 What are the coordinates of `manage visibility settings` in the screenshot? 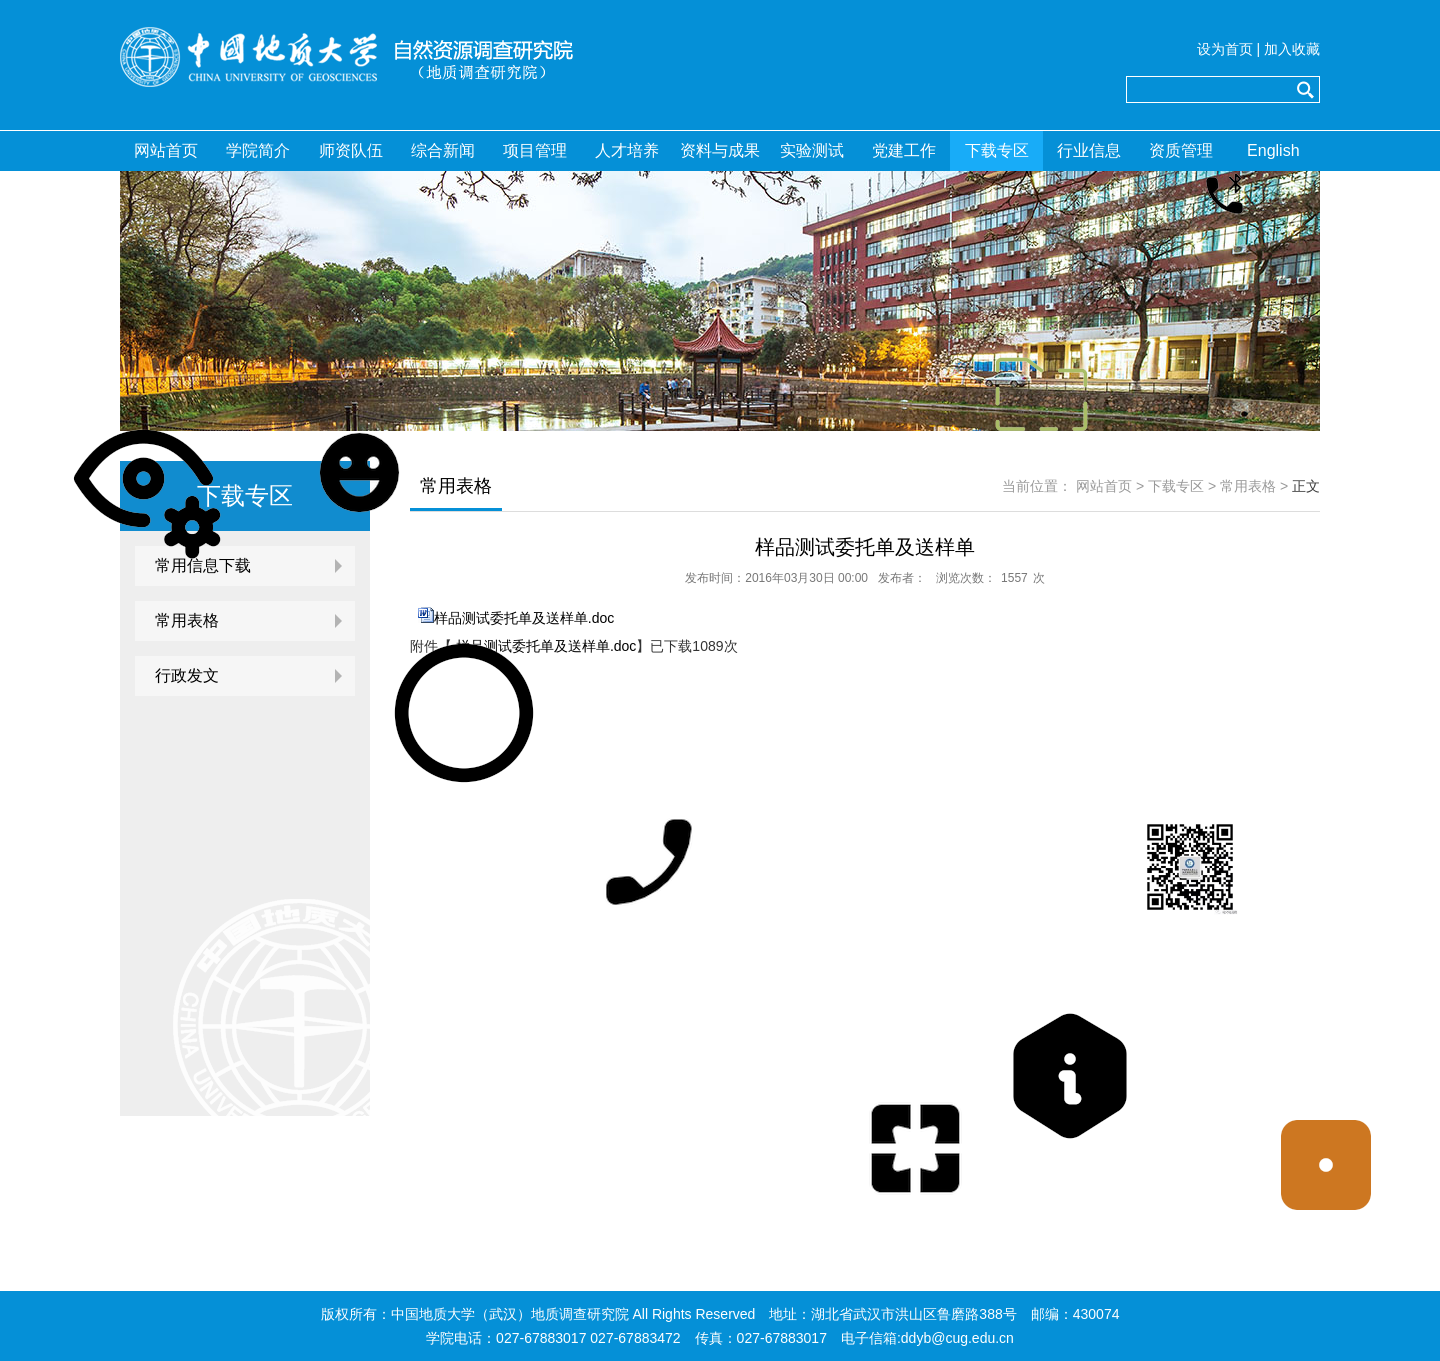 It's located at (143, 478).